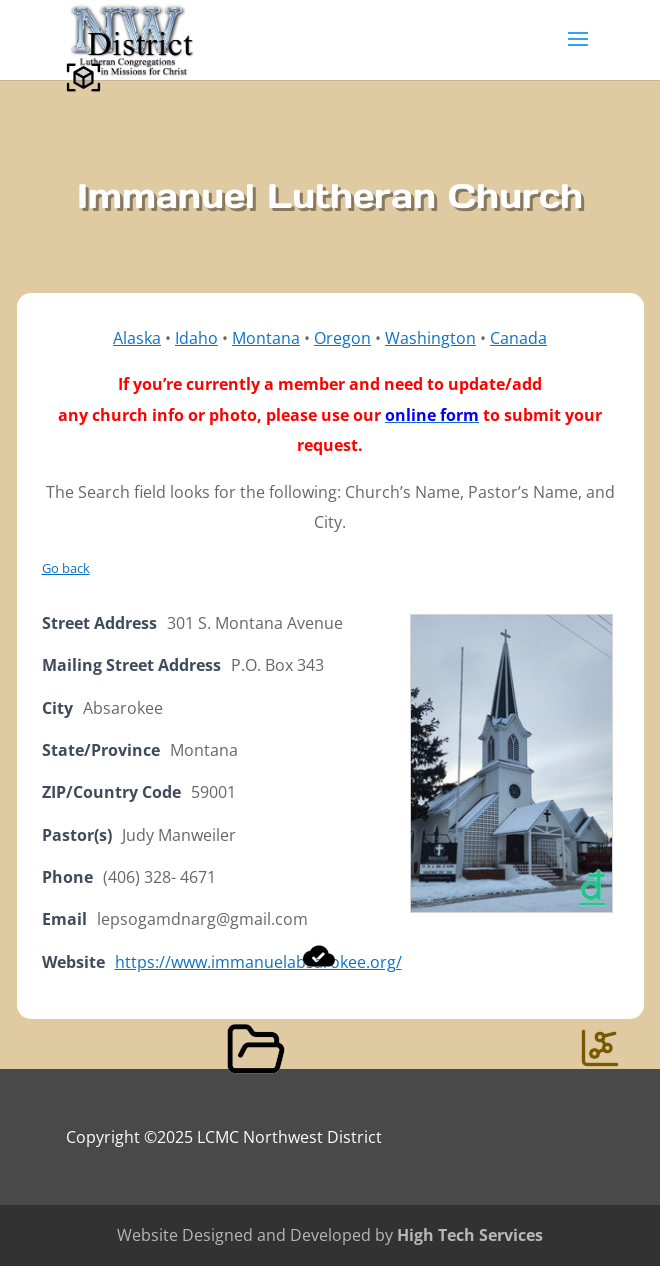 This screenshot has width=660, height=1266. What do you see at coordinates (319, 956) in the screenshot?
I see `file successfully uploaded to cloud` at bounding box center [319, 956].